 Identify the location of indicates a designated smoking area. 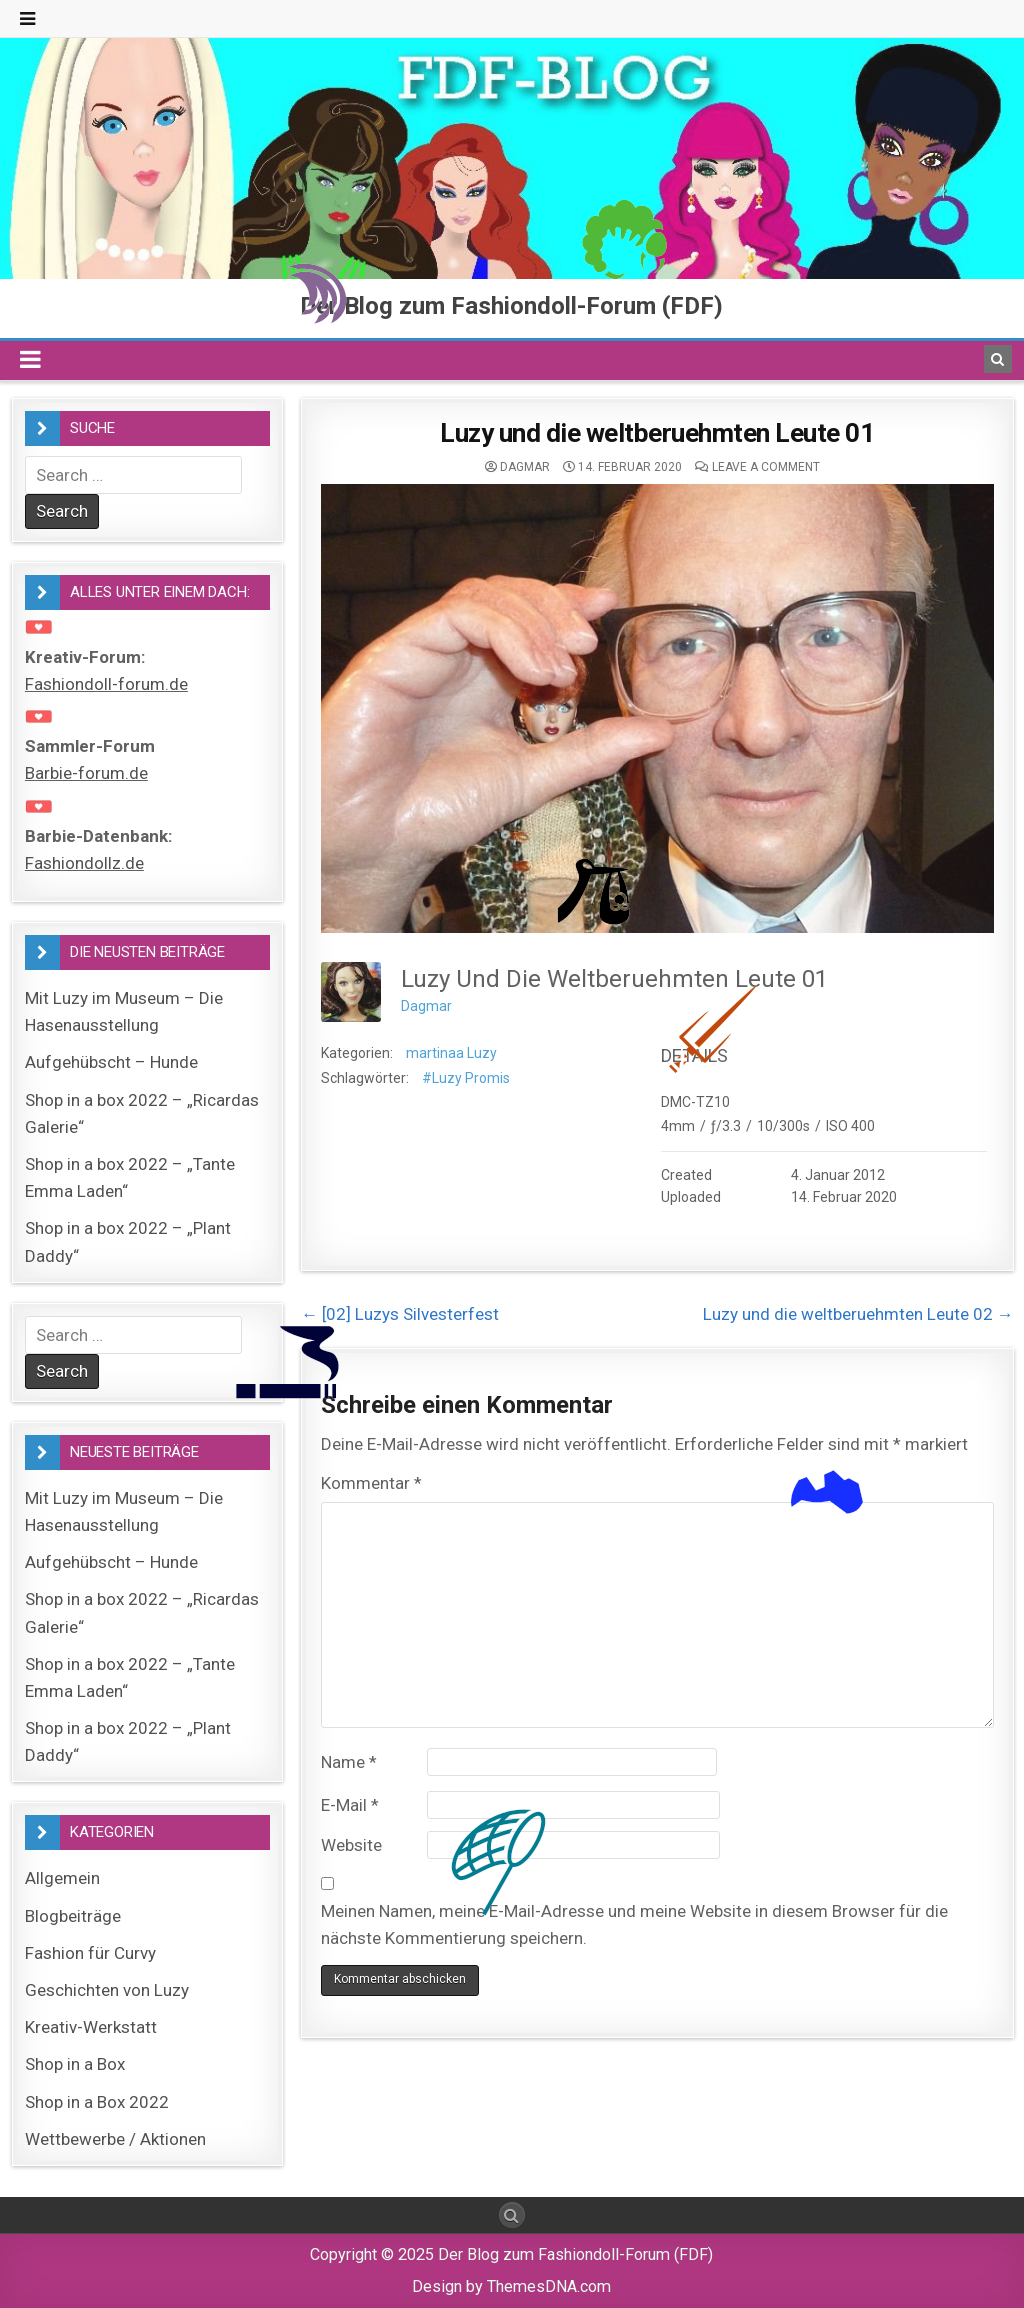
(287, 1376).